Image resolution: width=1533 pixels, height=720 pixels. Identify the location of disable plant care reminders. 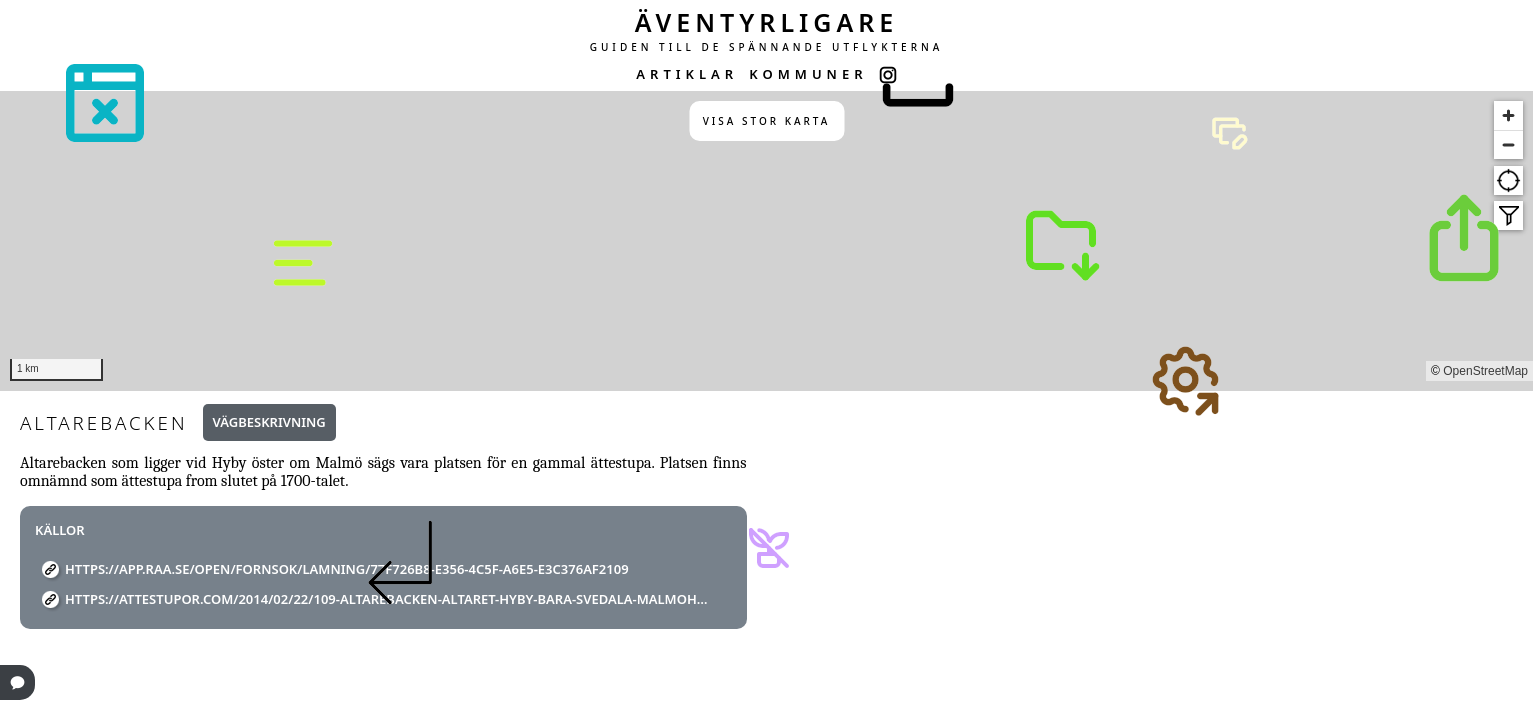
(769, 548).